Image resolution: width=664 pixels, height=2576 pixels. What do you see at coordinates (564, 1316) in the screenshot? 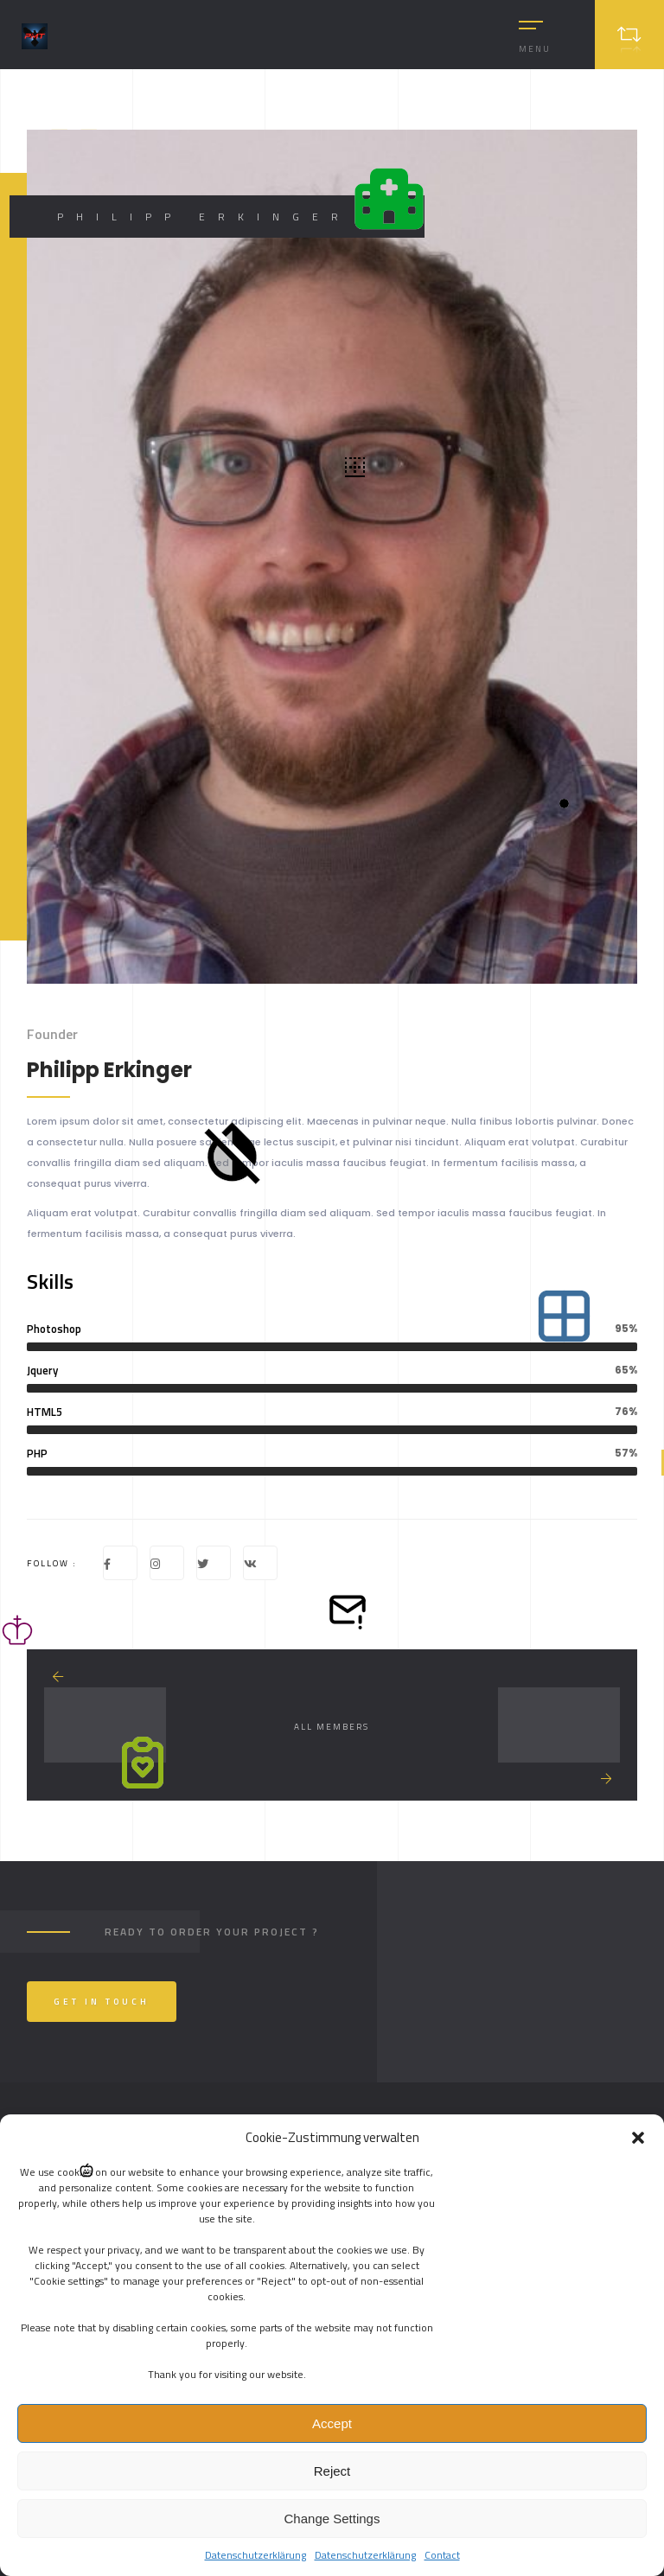
I see `apply borders to all cells in a table or grid` at bounding box center [564, 1316].